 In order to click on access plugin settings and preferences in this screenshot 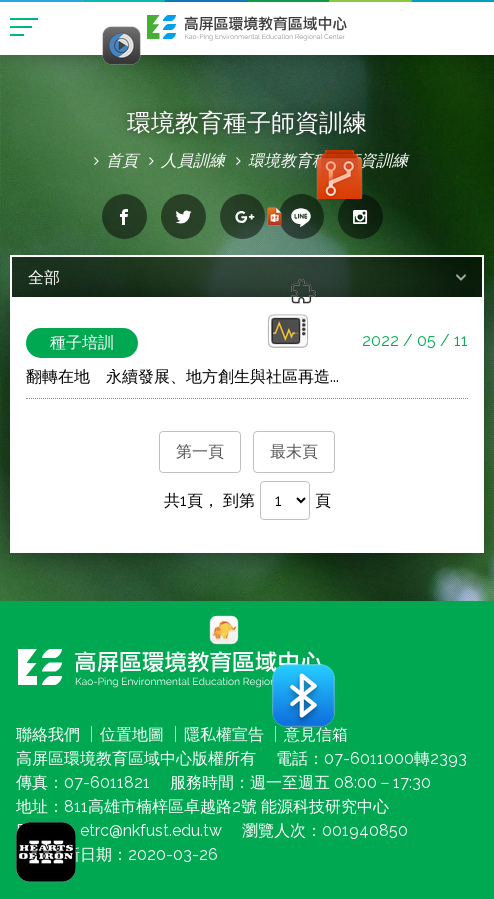, I will do `click(303, 292)`.